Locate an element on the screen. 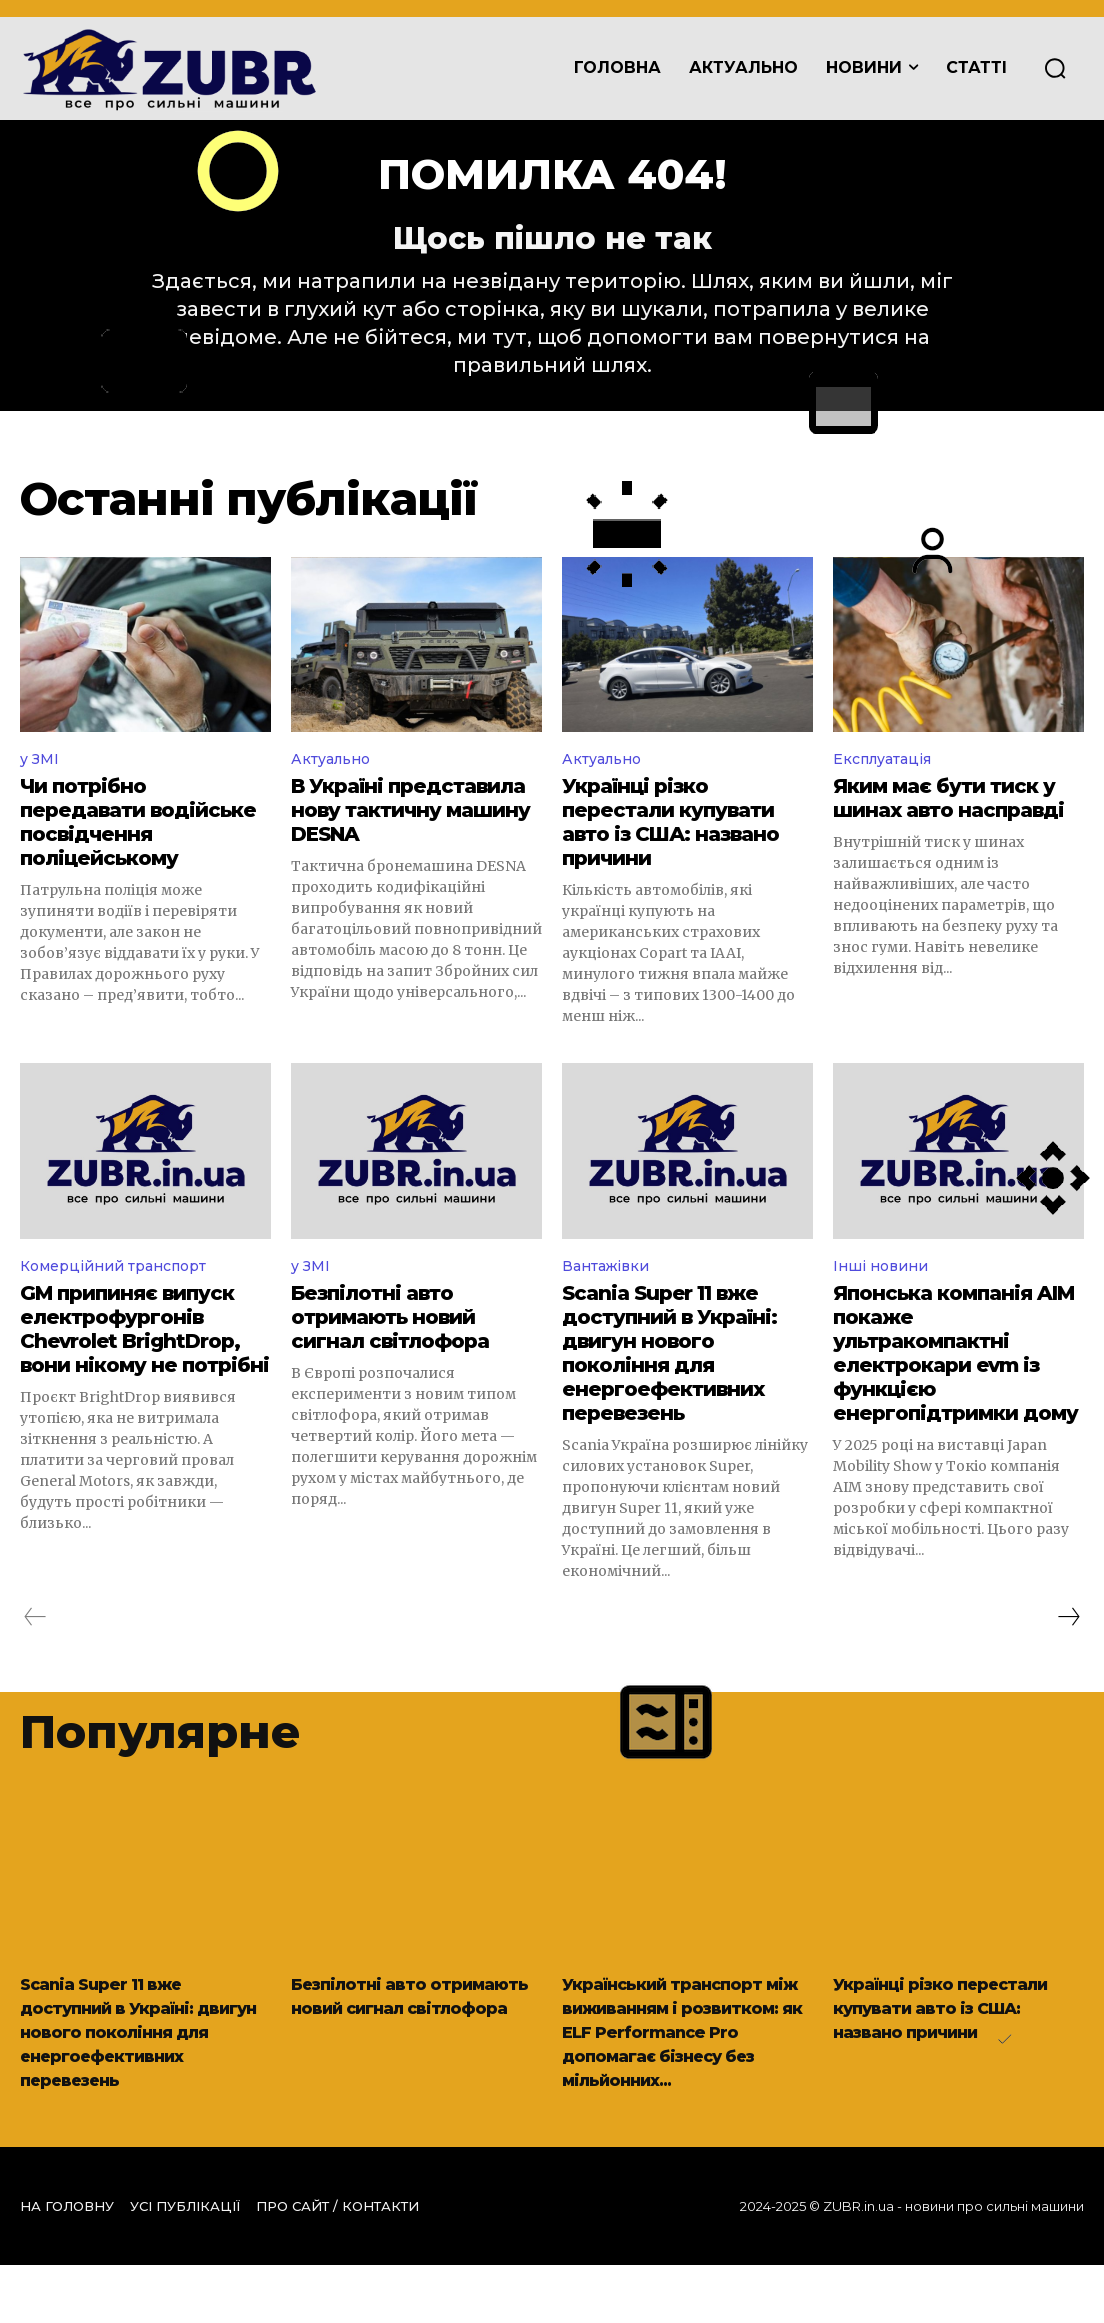 The height and width of the screenshot is (2323, 1104). adjust screen brightness settings is located at coordinates (627, 534).